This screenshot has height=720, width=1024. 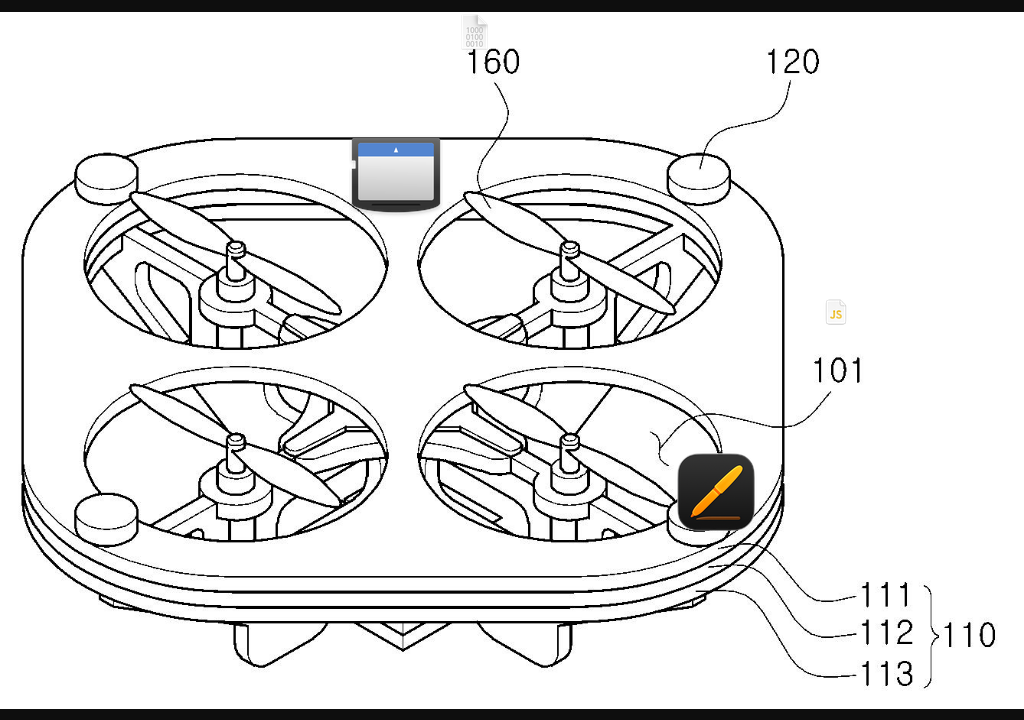 What do you see at coordinates (474, 32) in the screenshot?
I see `generic binary or data file` at bounding box center [474, 32].